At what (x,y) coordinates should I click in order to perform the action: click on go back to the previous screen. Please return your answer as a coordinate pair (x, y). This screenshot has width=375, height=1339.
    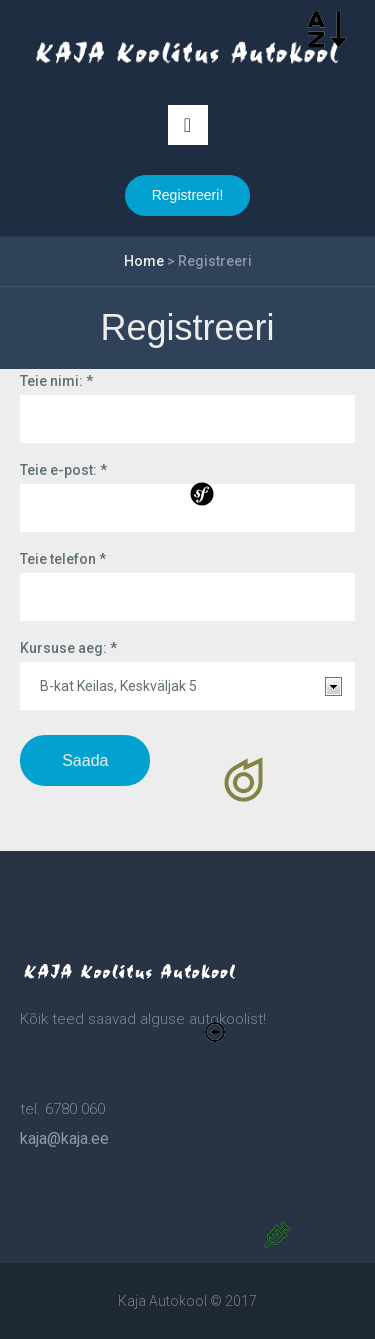
    Looking at the image, I should click on (215, 1032).